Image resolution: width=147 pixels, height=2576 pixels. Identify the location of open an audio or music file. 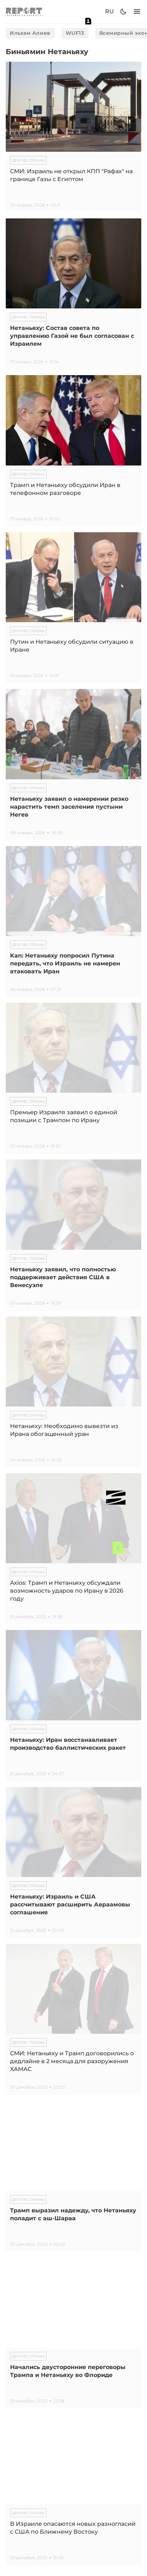
(118, 1548).